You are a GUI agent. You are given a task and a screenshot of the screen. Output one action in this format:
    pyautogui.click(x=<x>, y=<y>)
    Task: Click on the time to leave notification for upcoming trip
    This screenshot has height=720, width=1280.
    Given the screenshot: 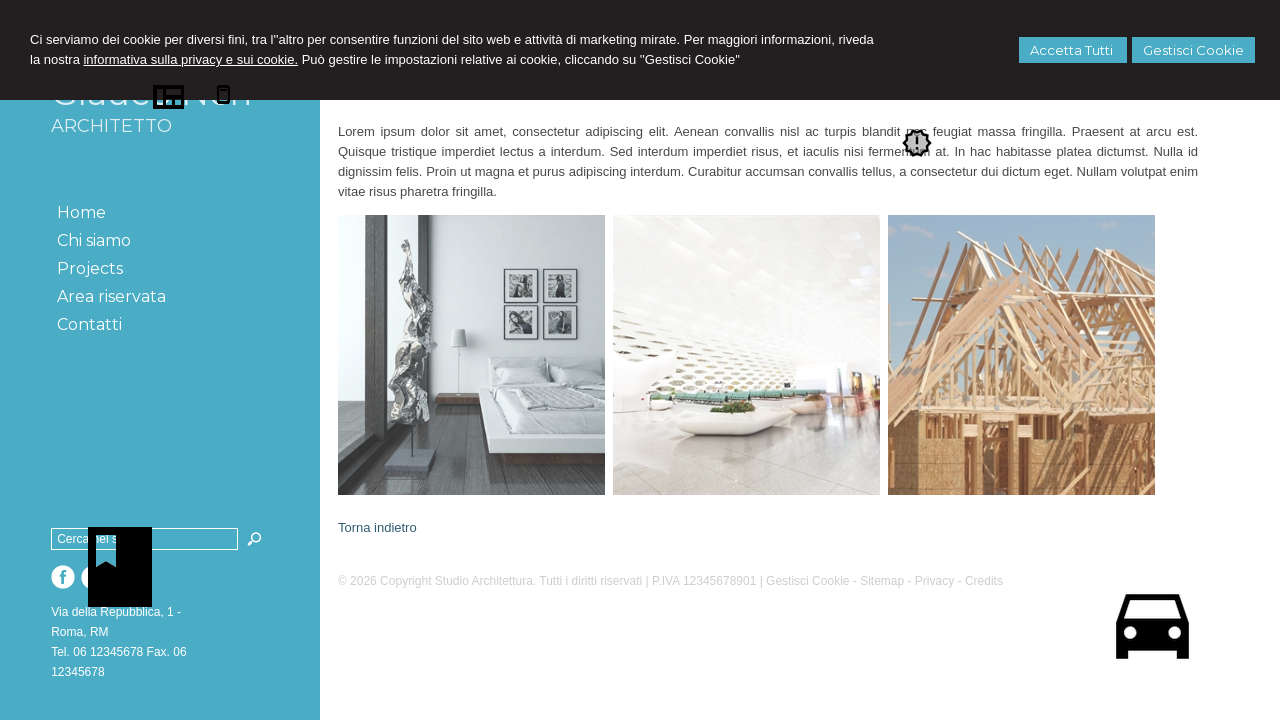 What is the action you would take?
    pyautogui.click(x=1152, y=626)
    